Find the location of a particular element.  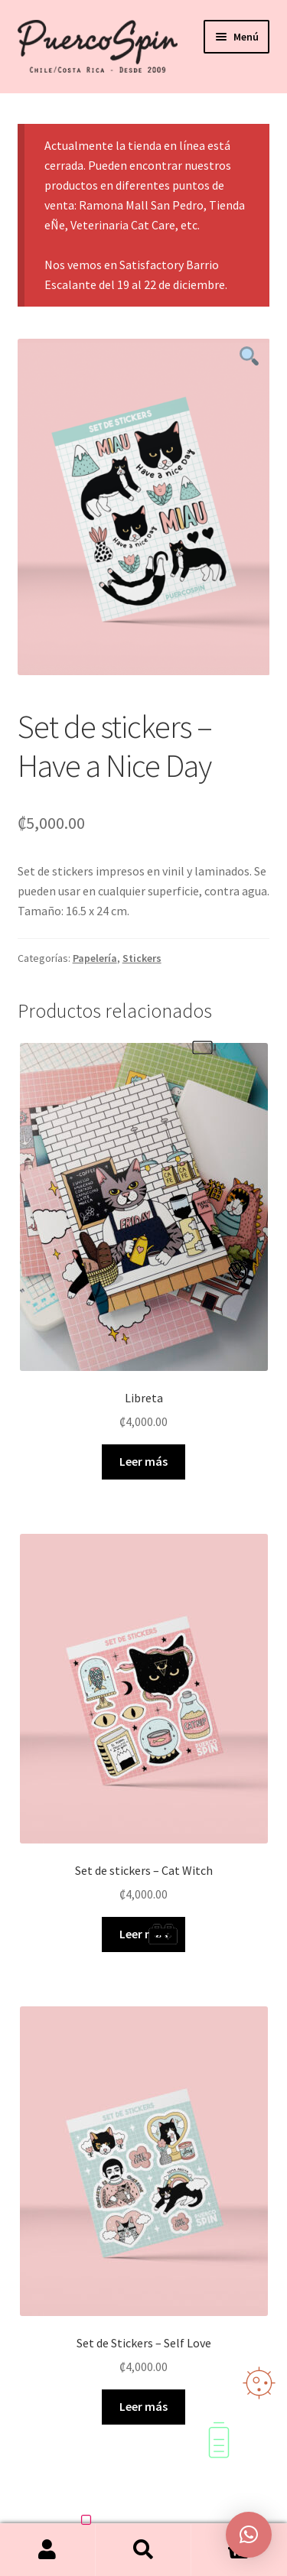

send a greeting or wave to someone is located at coordinates (237, 1271).